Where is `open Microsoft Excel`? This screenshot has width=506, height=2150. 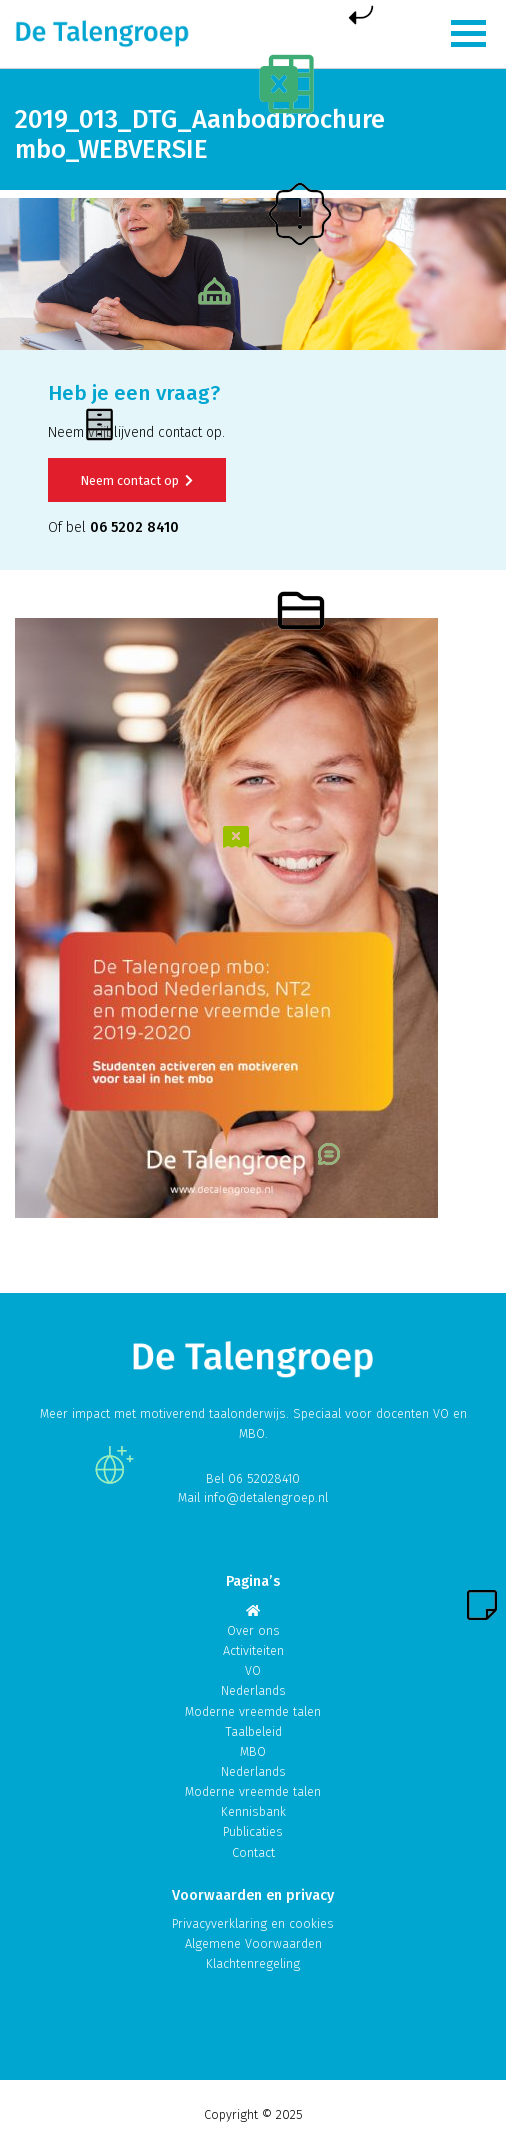 open Microsoft Excel is located at coordinates (289, 84).